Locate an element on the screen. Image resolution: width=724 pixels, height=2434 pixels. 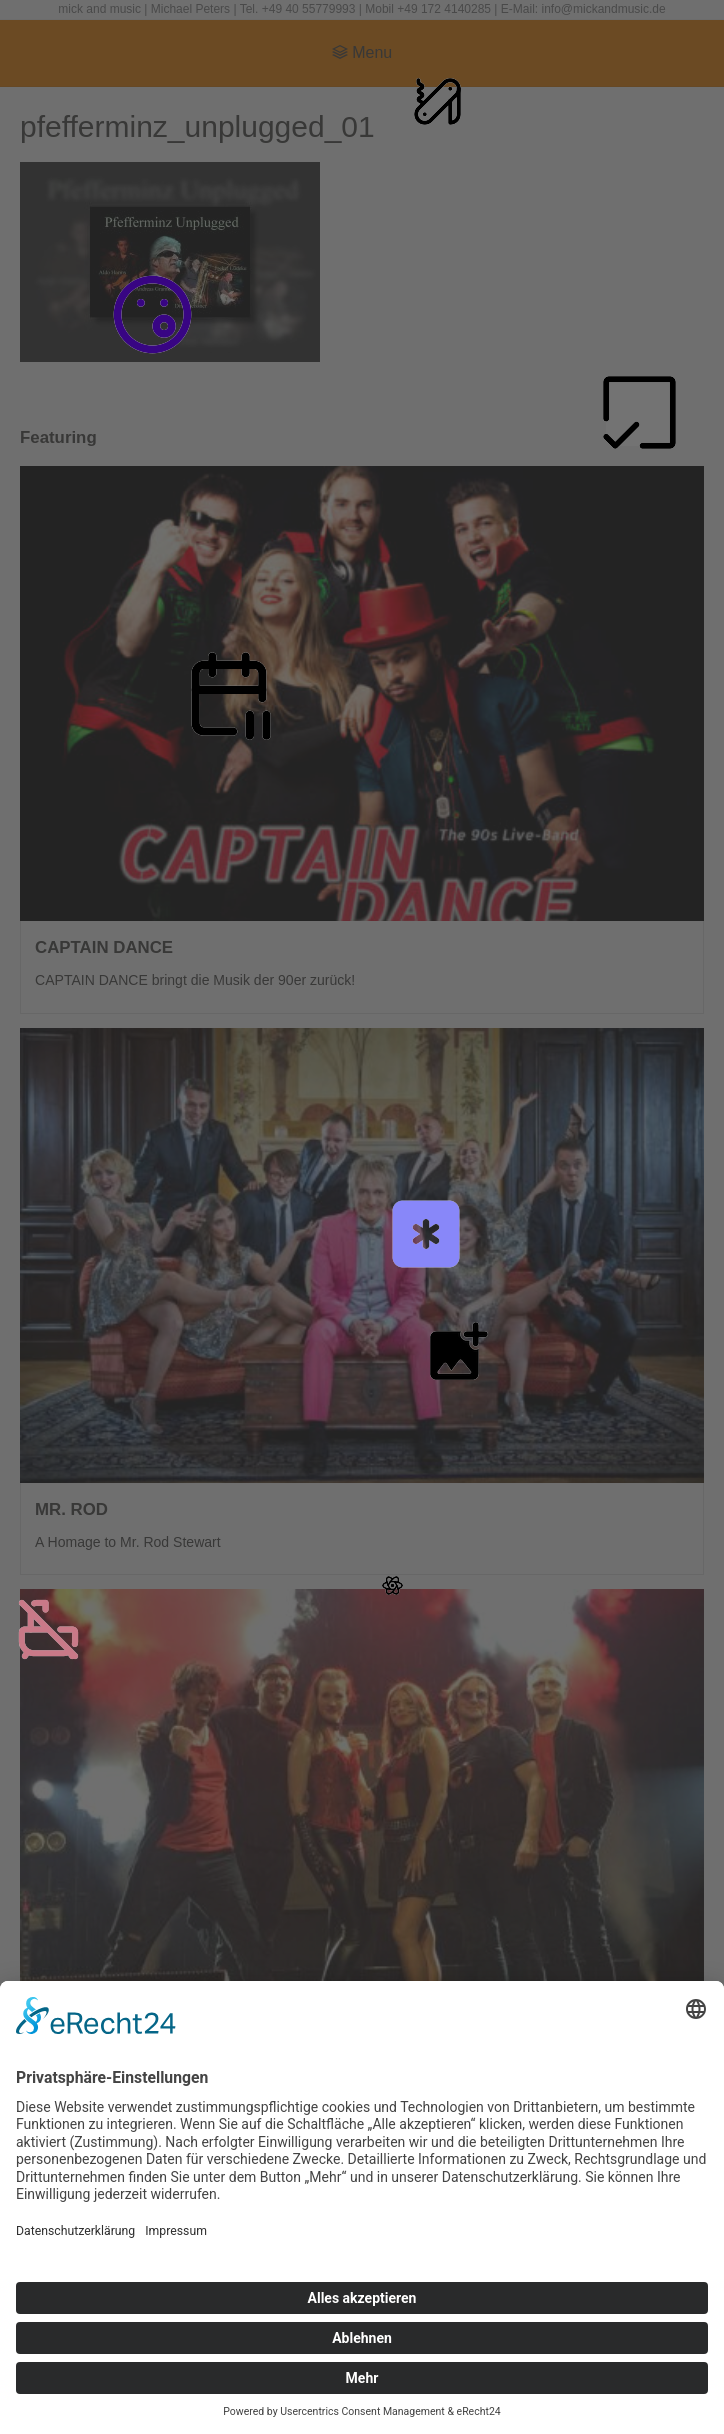
indicates singing or karaoke mode is located at coordinates (152, 314).